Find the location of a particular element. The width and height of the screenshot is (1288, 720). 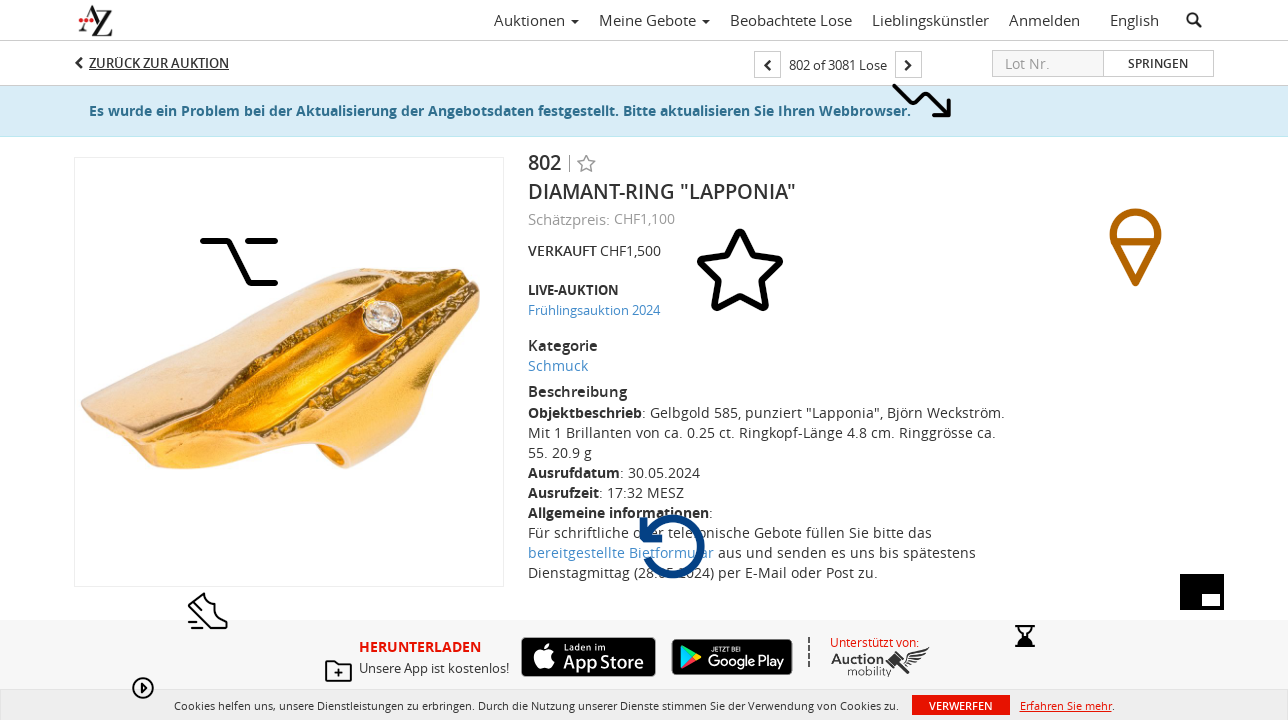

play media or start video is located at coordinates (143, 688).